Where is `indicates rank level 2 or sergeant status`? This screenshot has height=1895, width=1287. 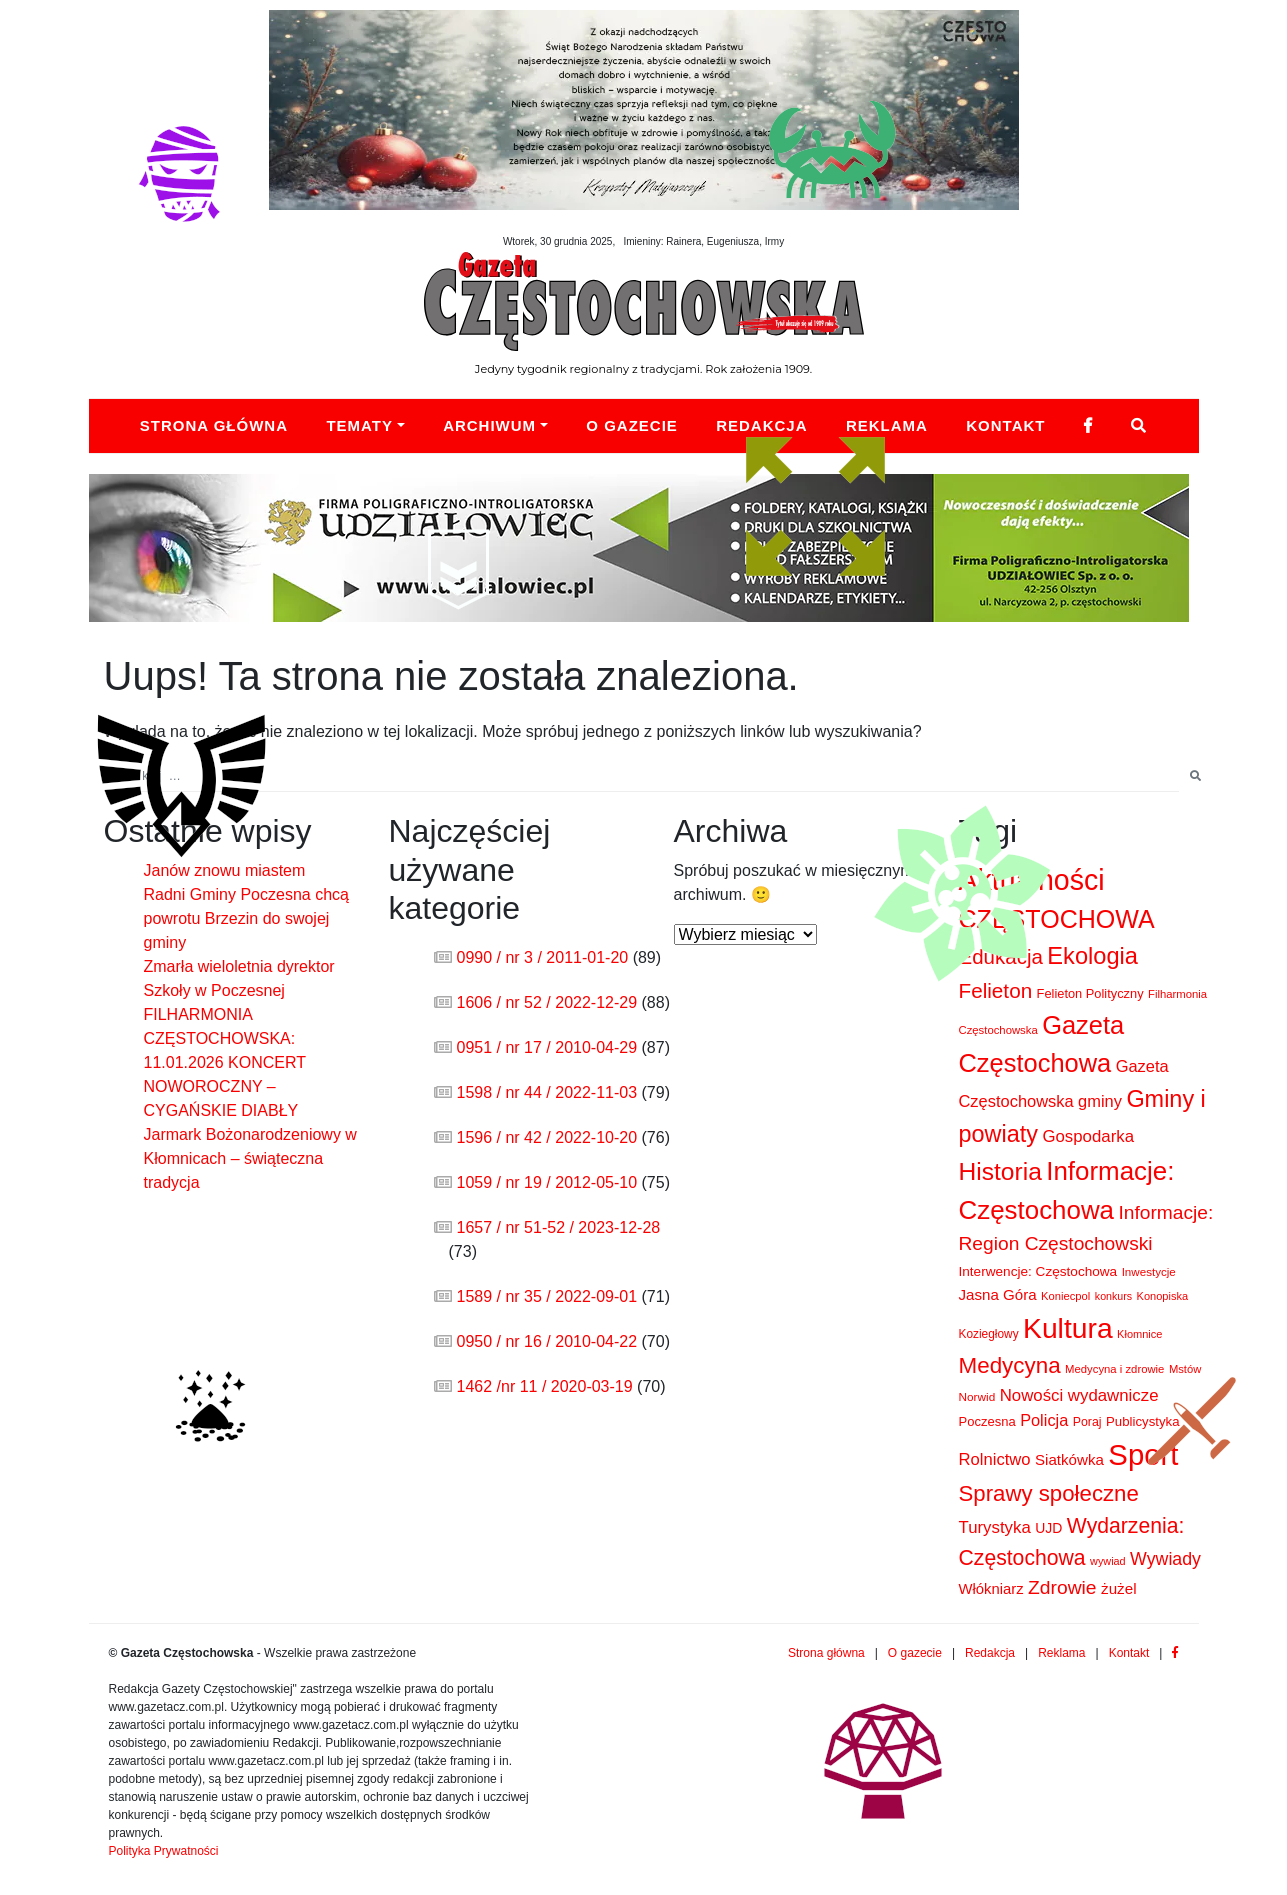 indicates rank level 2 or sergeant status is located at coordinates (458, 569).